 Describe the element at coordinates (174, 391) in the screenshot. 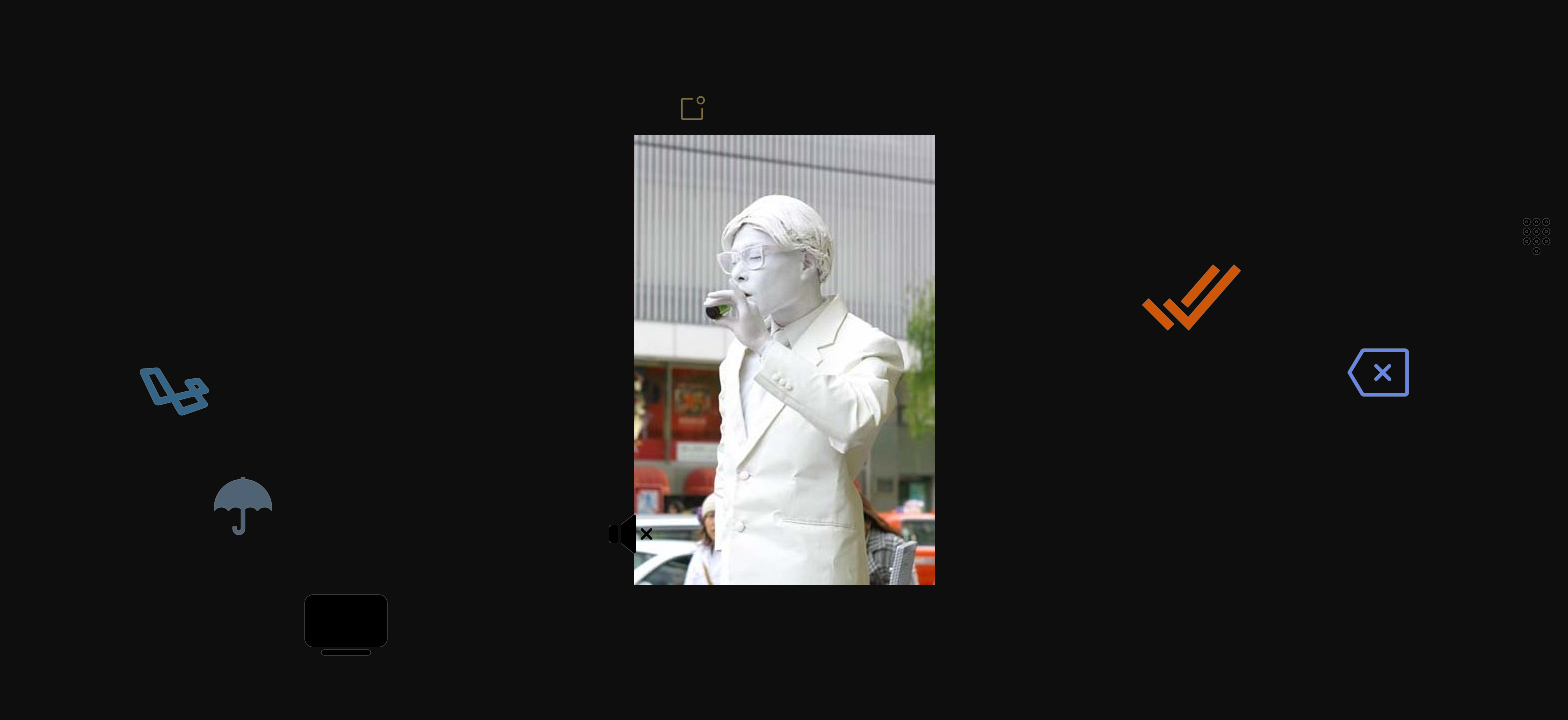

I see `Laravel framework branding or integration` at that location.